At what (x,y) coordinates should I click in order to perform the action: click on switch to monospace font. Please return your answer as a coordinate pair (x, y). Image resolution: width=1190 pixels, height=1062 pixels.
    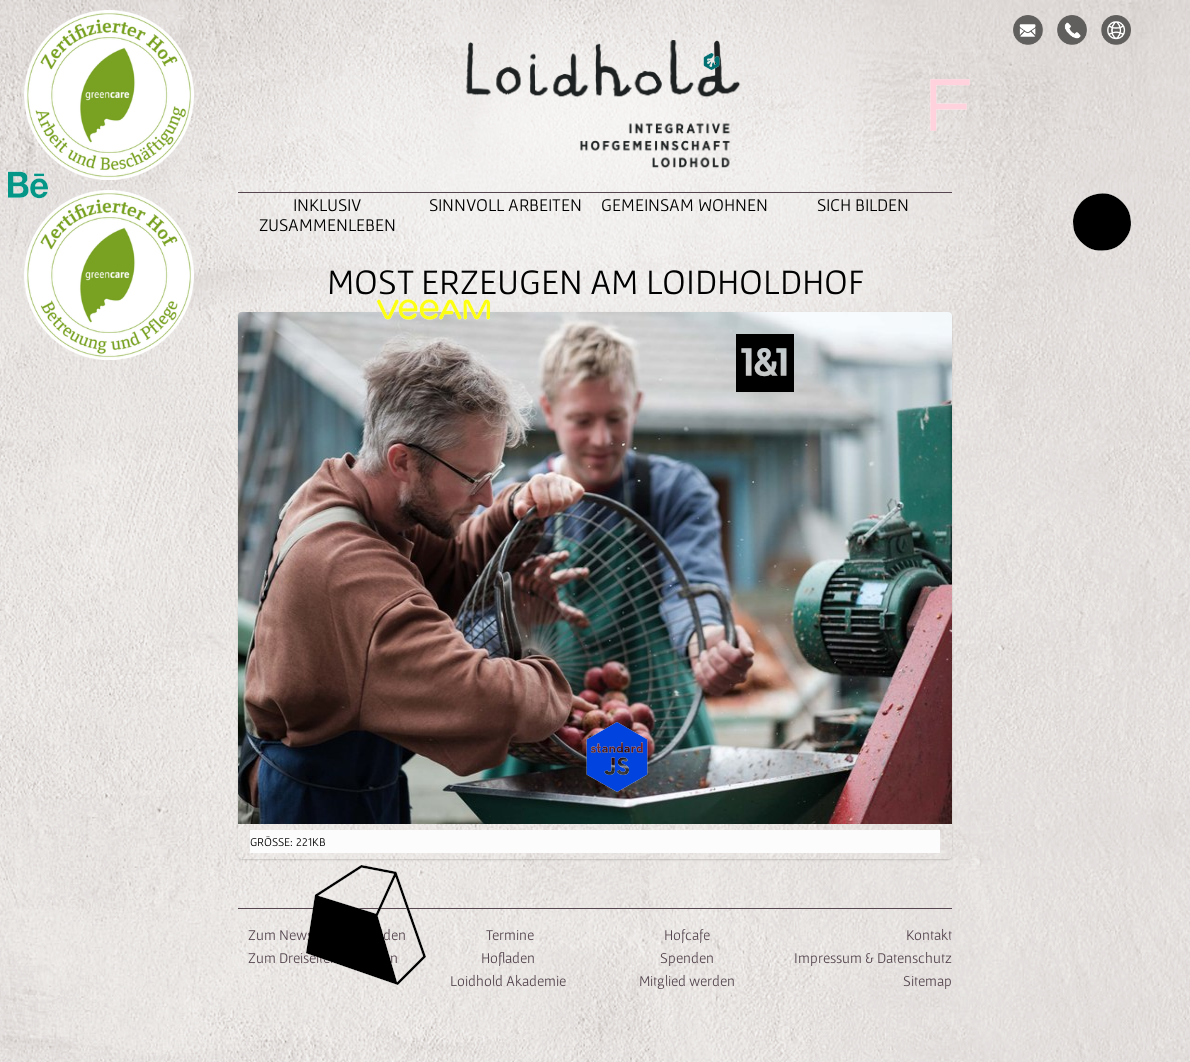
    Looking at the image, I should click on (948, 103).